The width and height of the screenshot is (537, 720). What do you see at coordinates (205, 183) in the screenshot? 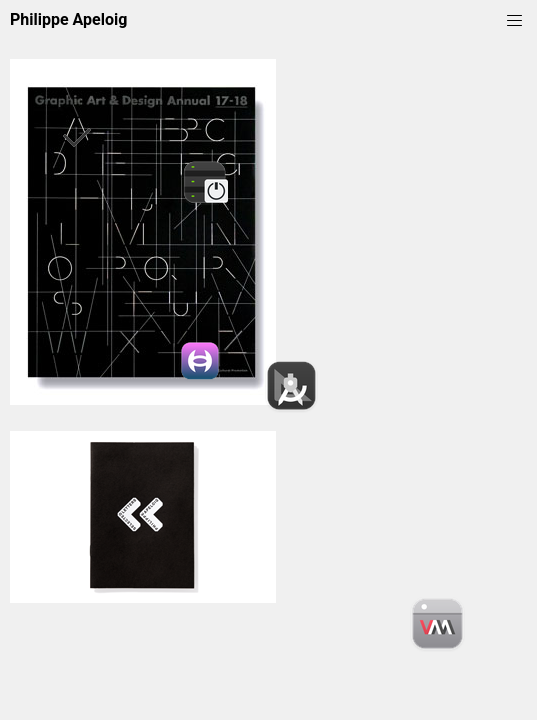
I see `configure network boot server settings` at bounding box center [205, 183].